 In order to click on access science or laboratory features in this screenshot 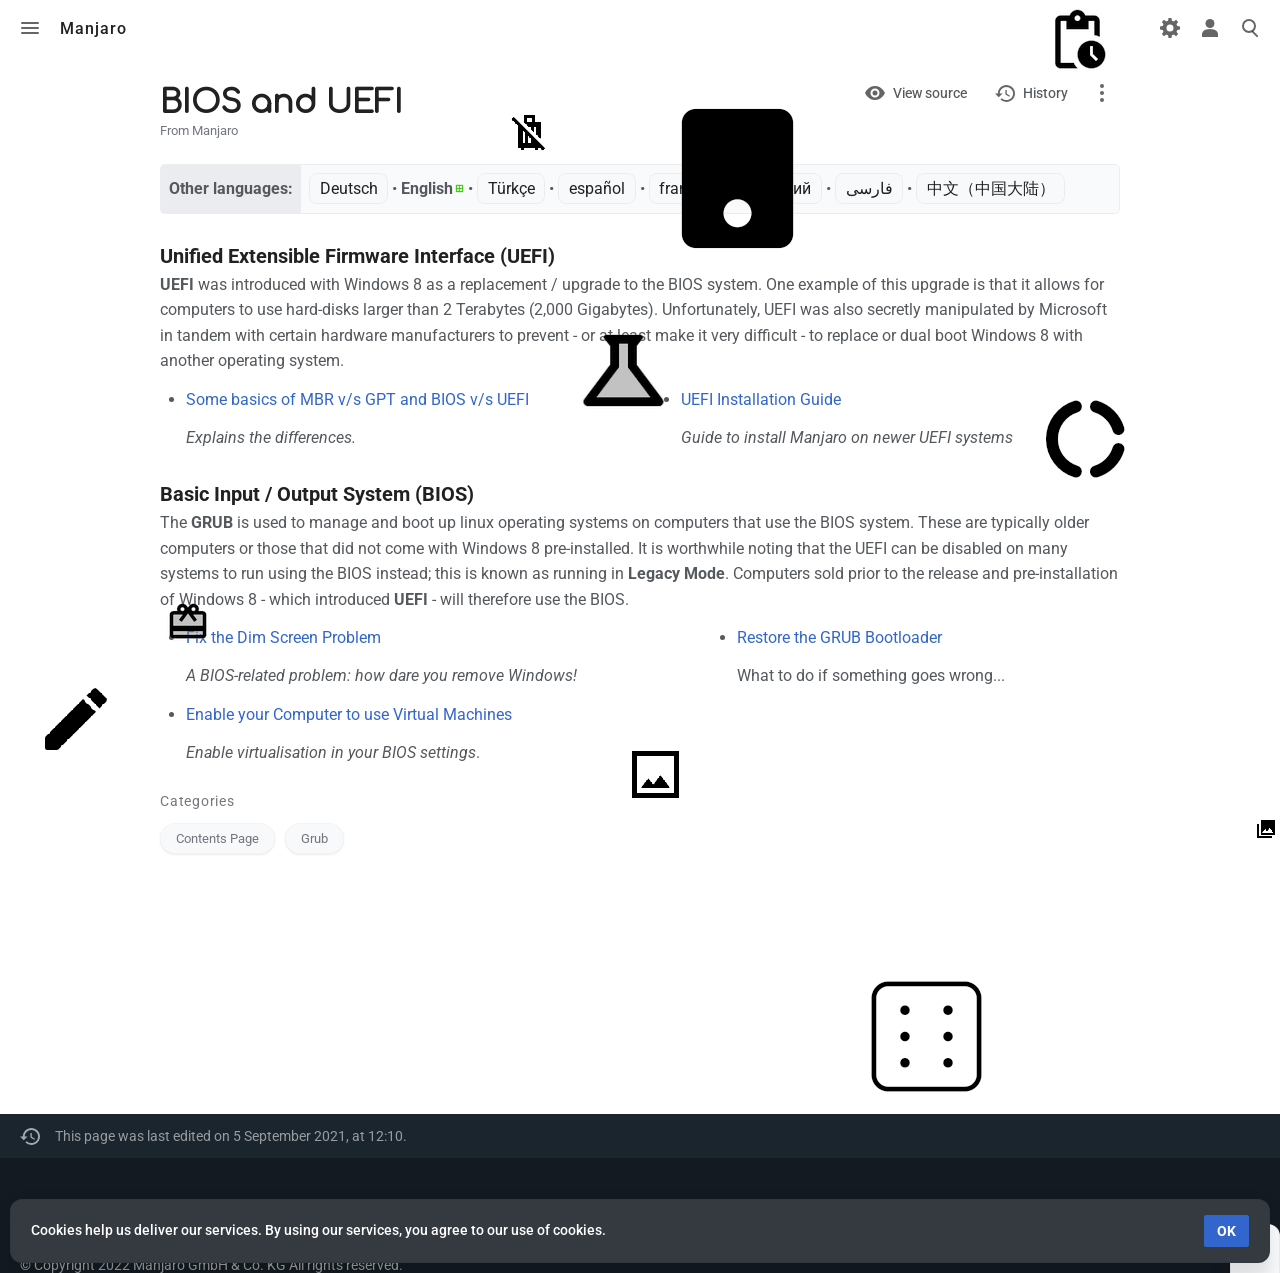, I will do `click(623, 370)`.